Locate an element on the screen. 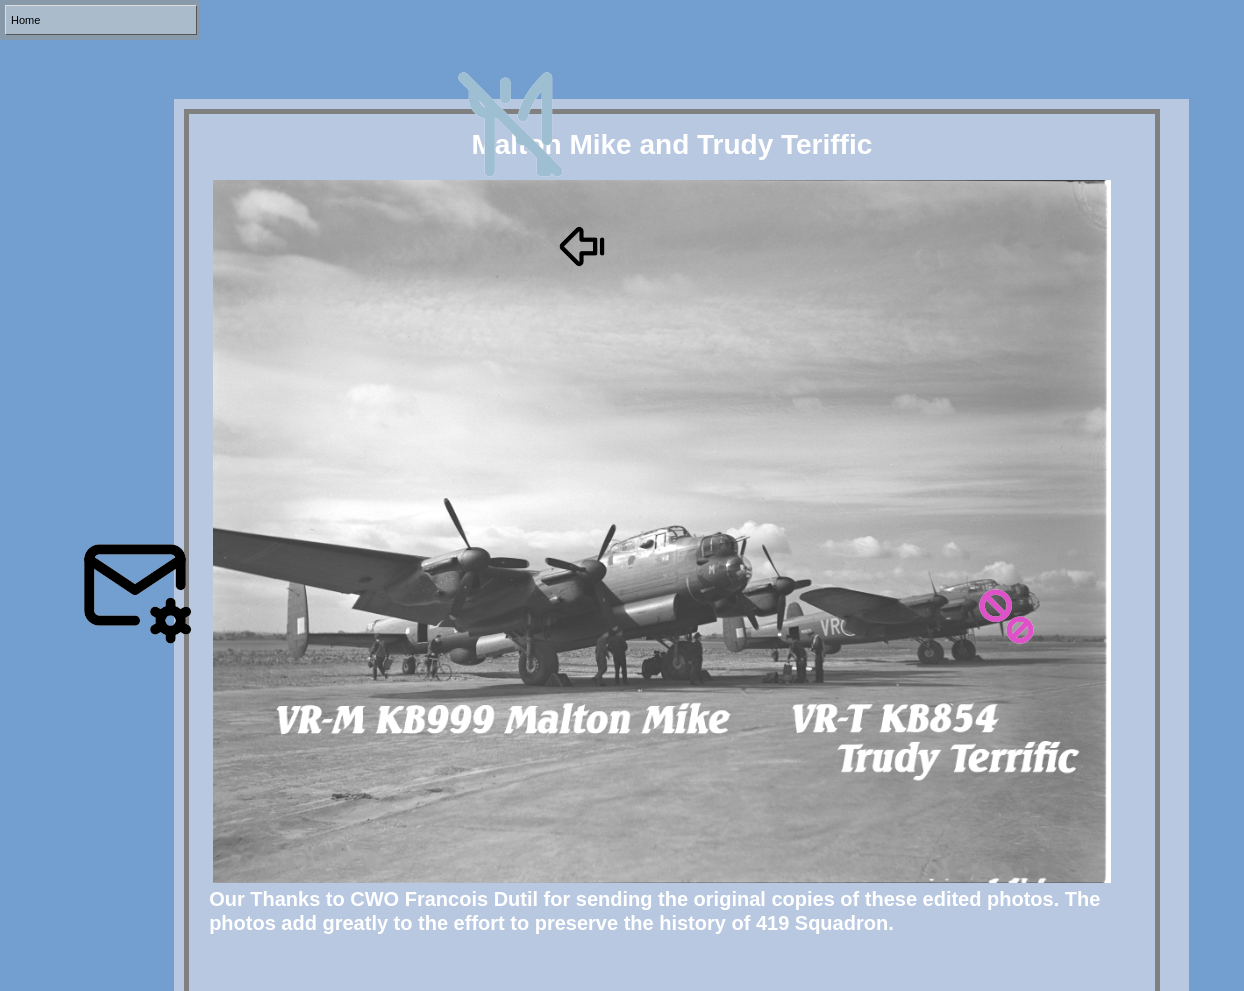  access email settings is located at coordinates (135, 585).